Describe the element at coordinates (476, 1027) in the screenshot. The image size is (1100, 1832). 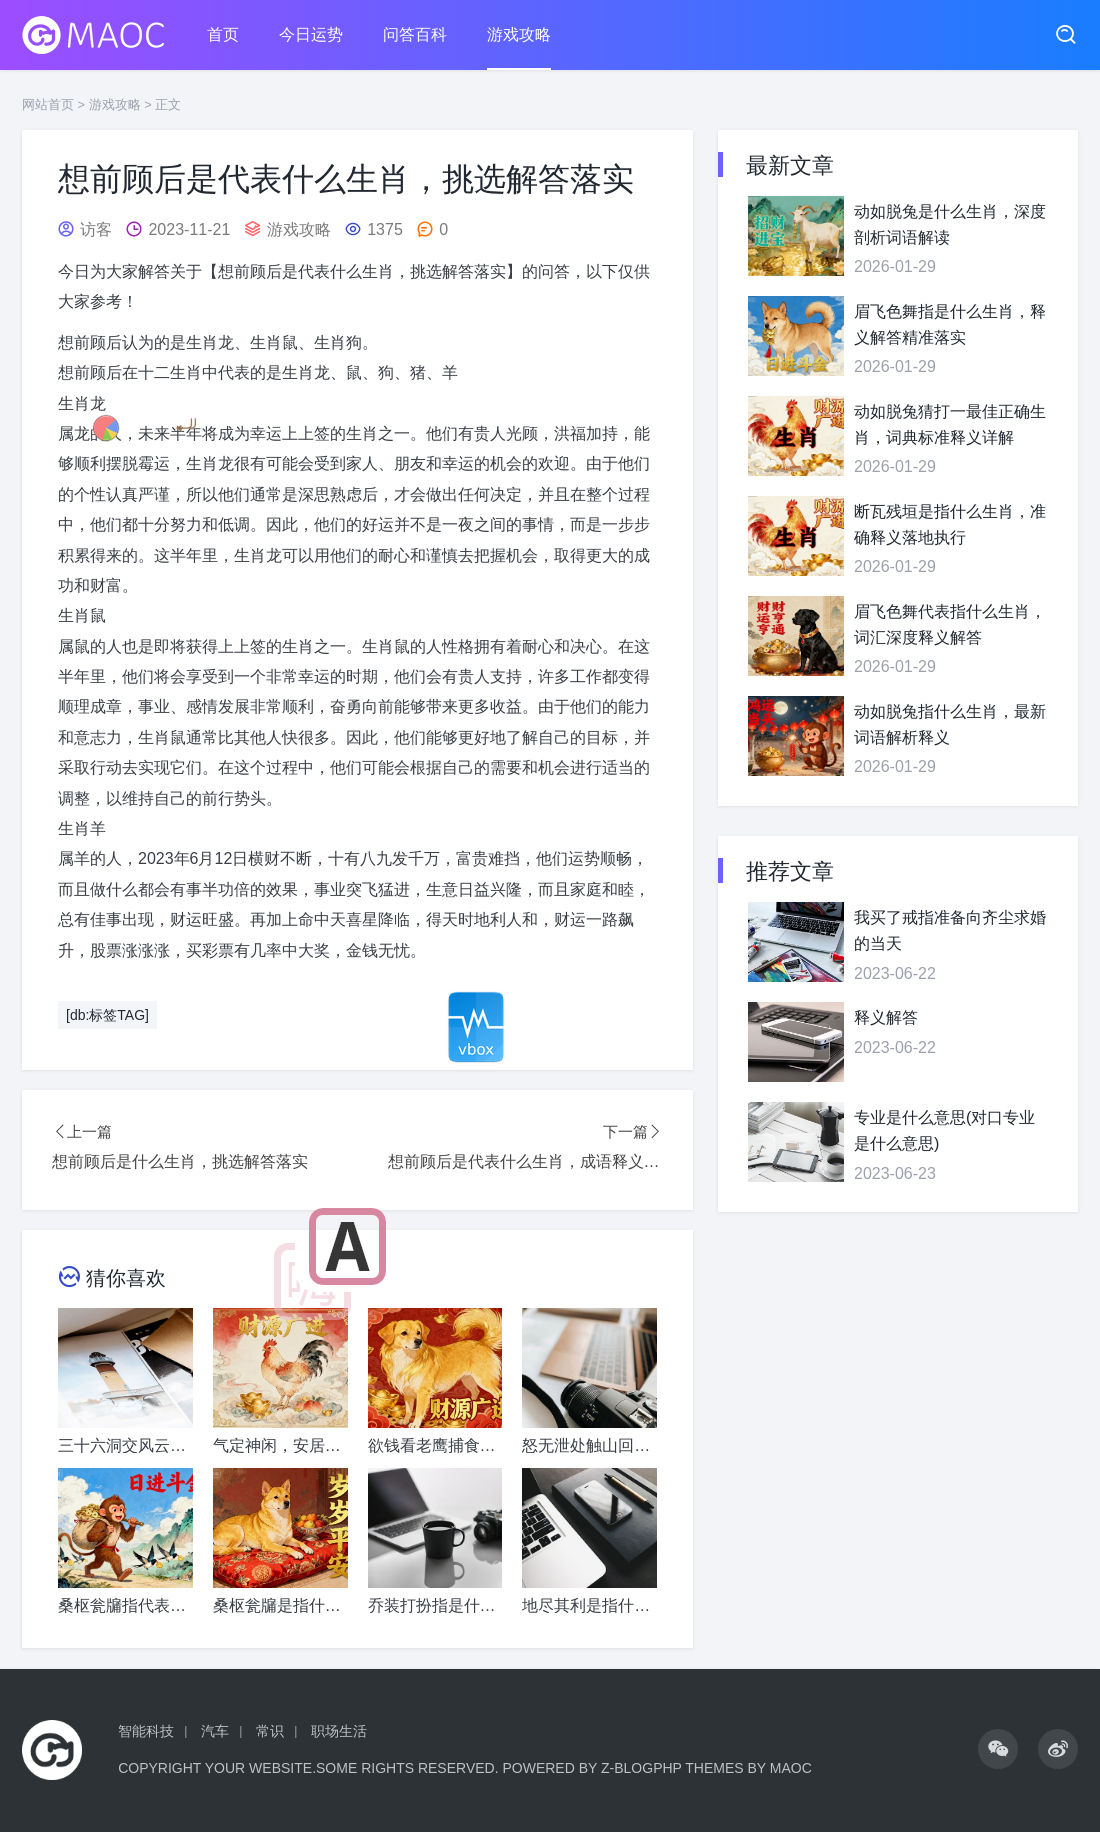
I see `virtualbox virtual machine configuration file` at that location.